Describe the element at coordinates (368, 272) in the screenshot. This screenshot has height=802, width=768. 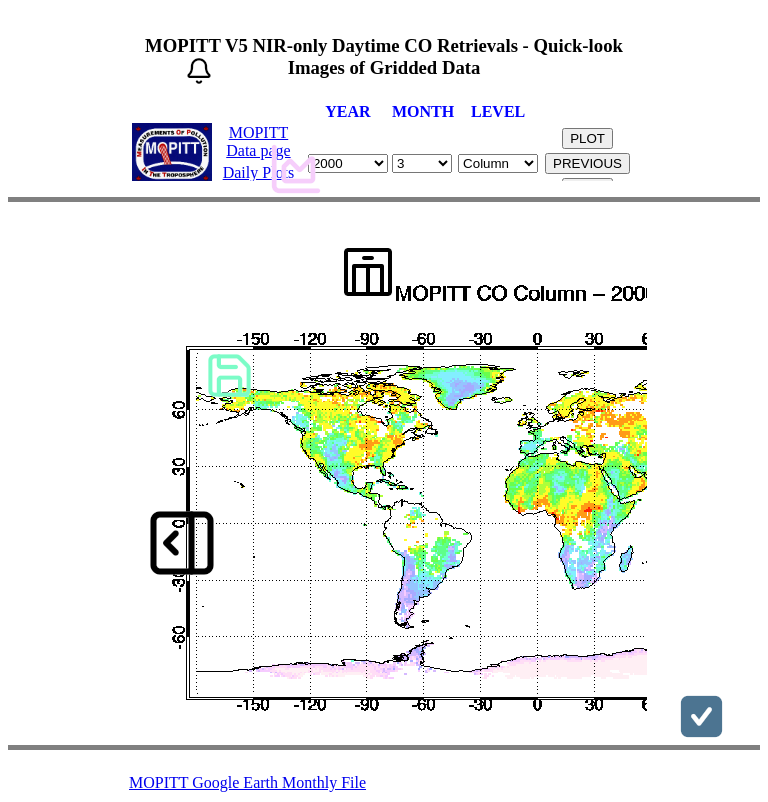
I see `indicates elevator access nearby` at that location.